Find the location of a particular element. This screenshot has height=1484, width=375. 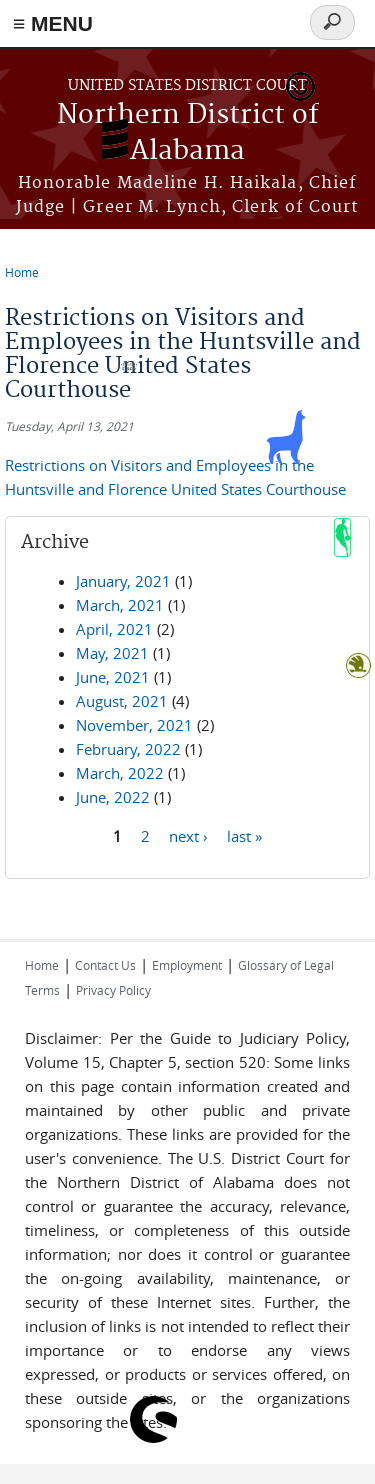

Shopware e-commerce platform logo is located at coordinates (153, 1419).